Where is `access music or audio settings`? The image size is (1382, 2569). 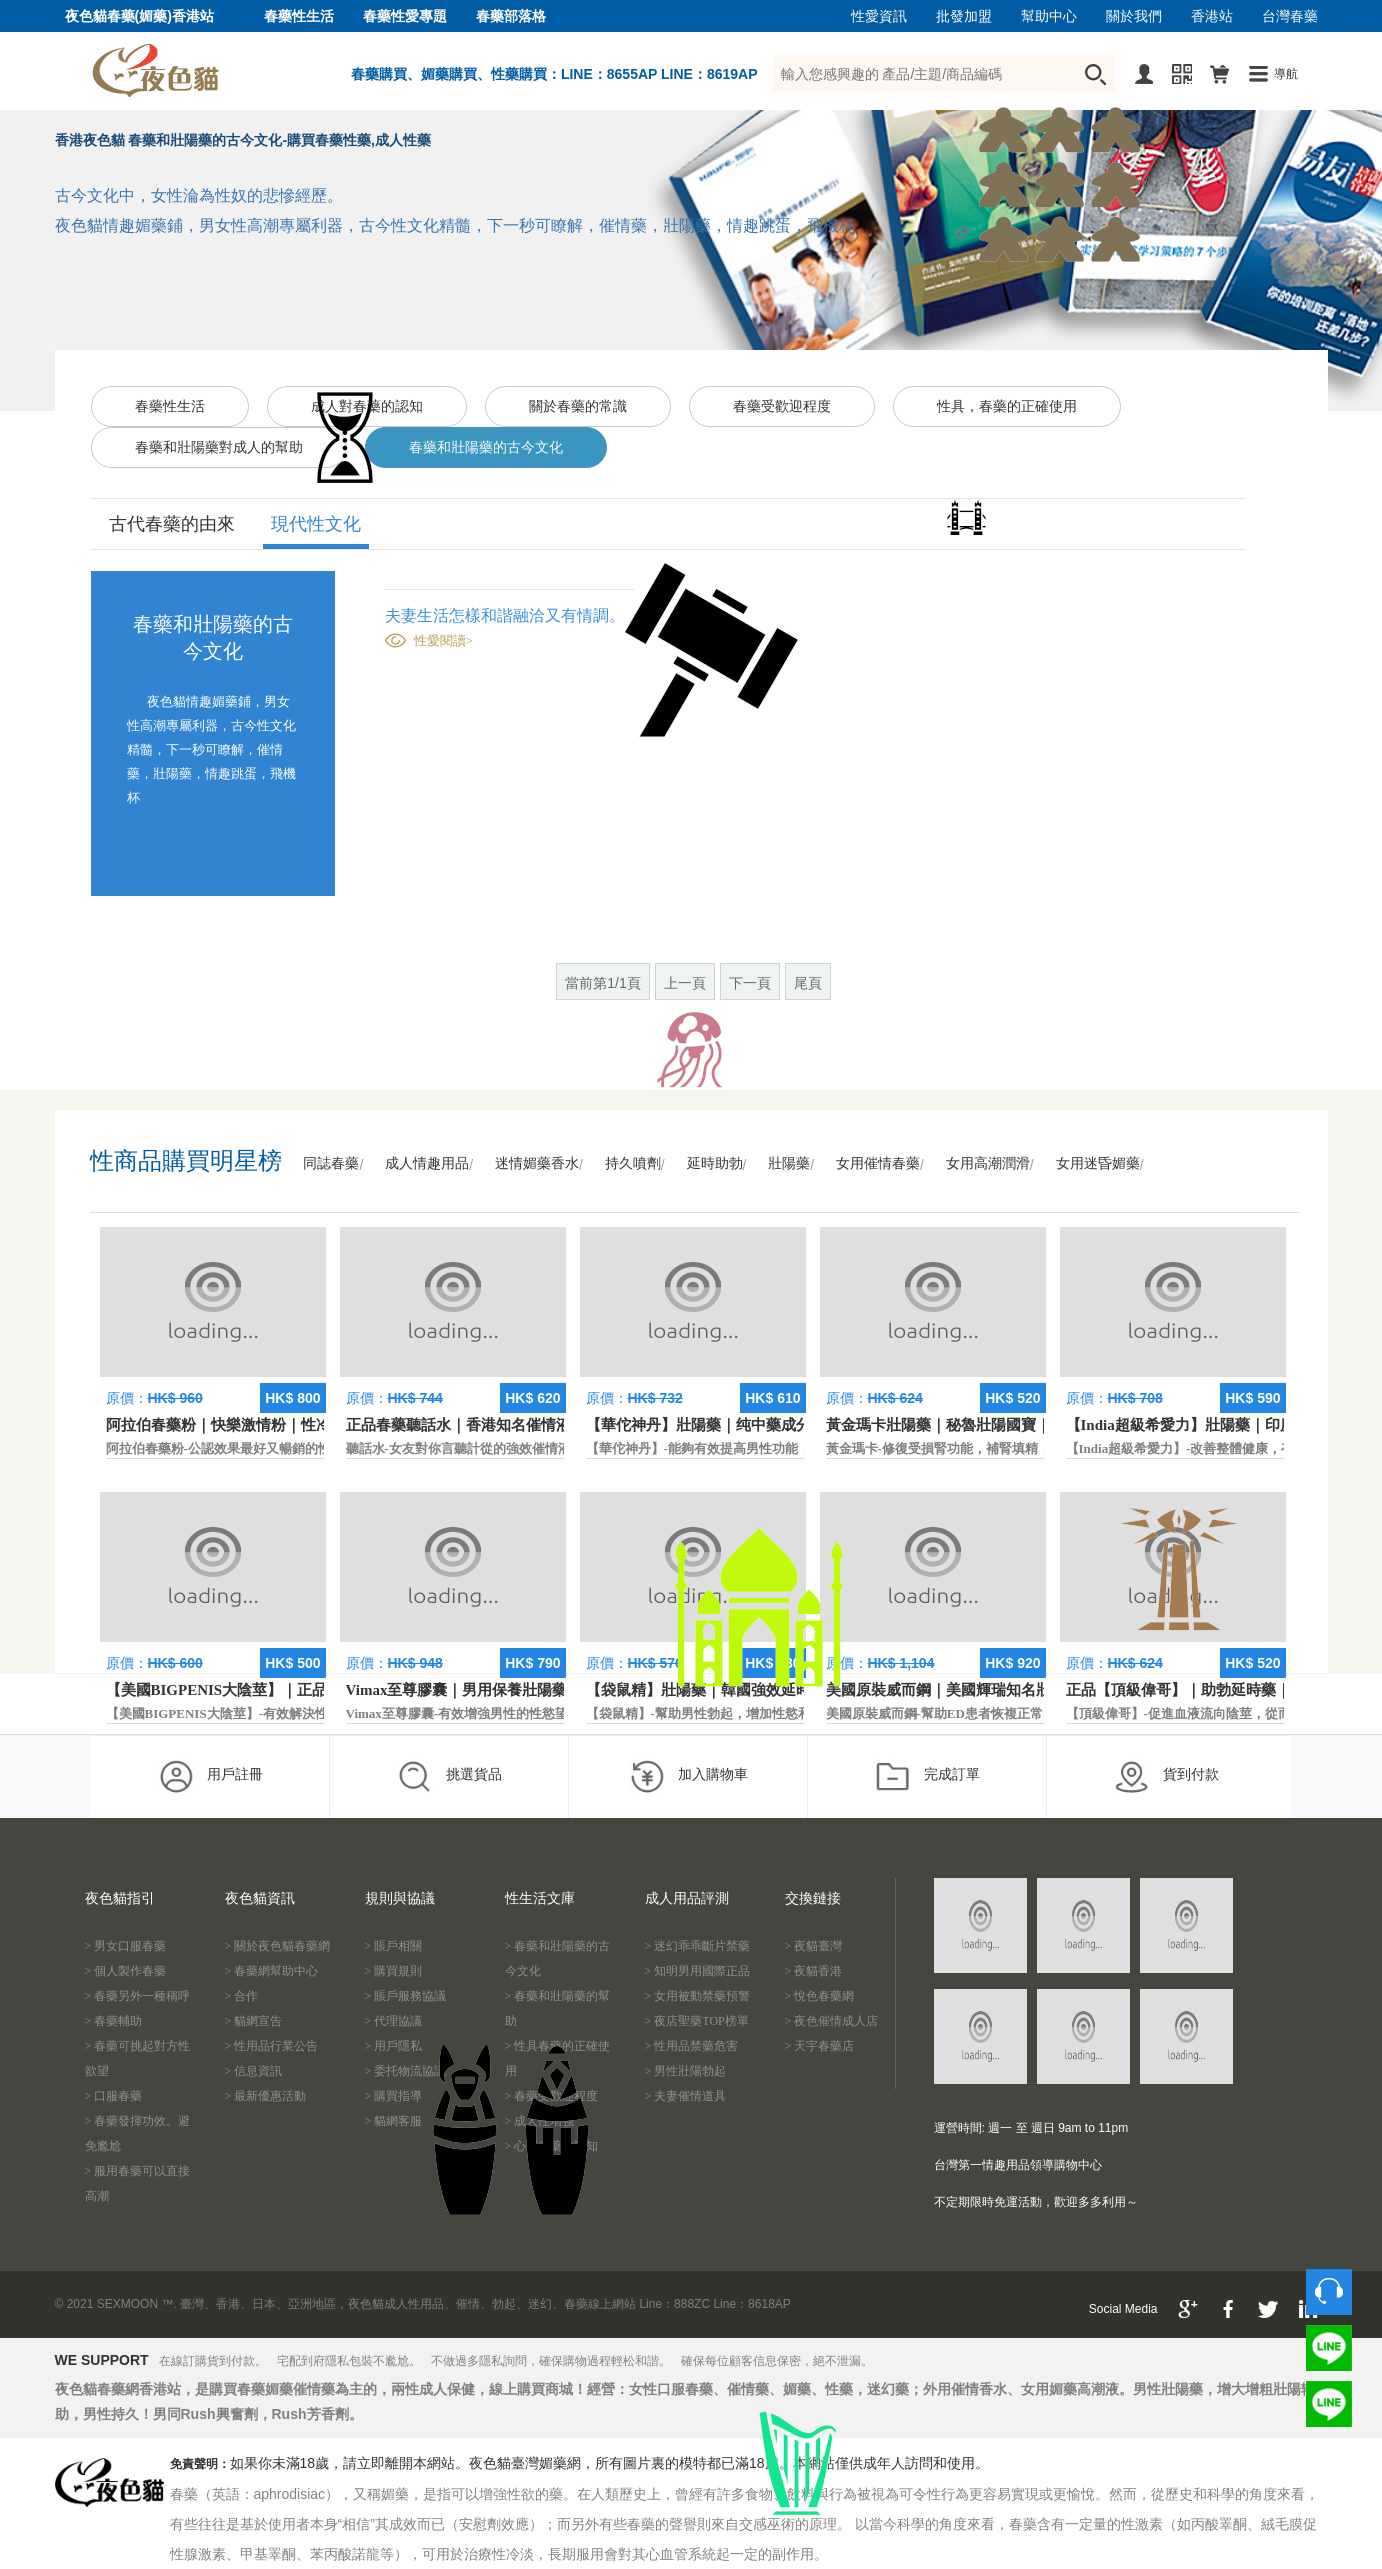
access music or audio settings is located at coordinates (796, 2462).